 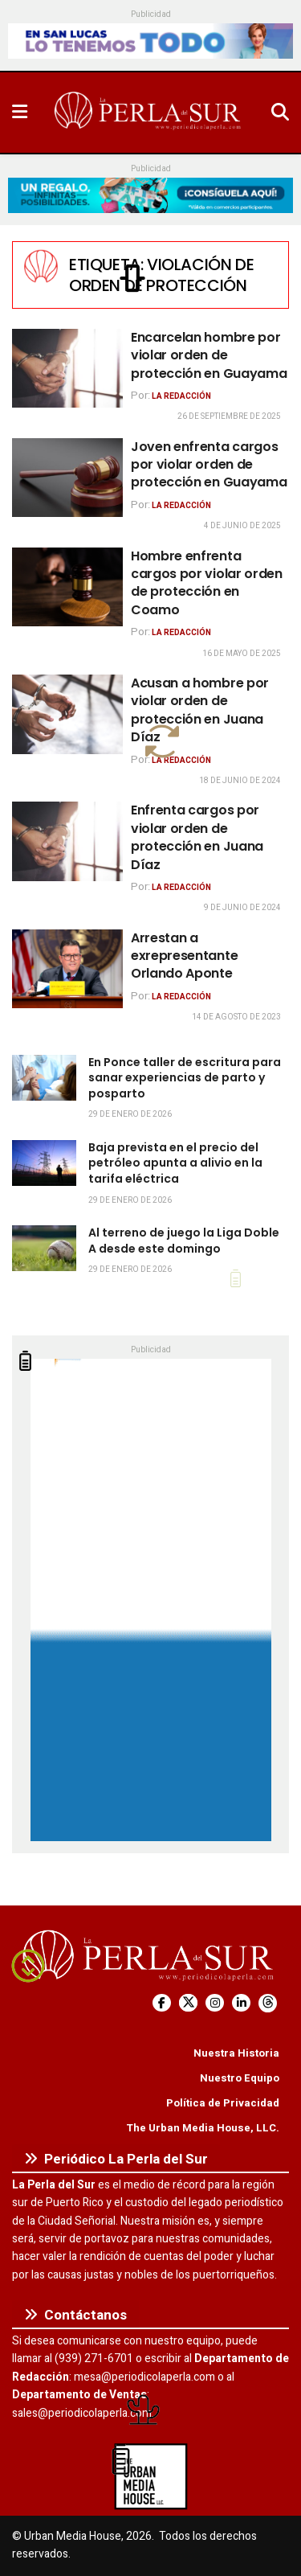 I want to click on indicates desert or arid climate setting, so click(x=143, y=2410).